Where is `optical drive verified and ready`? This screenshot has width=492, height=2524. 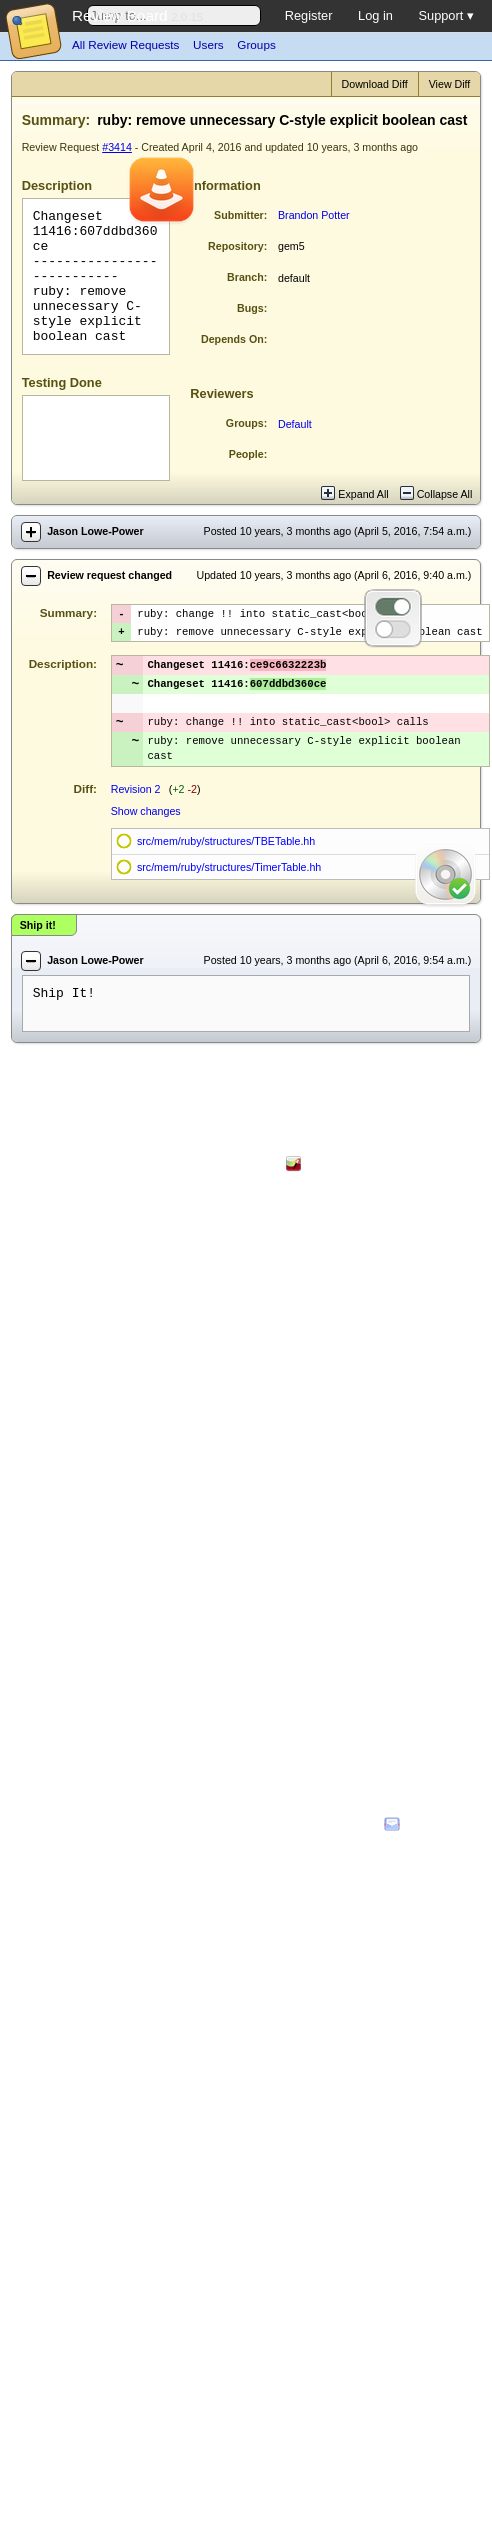 optical drive verified and ready is located at coordinates (445, 874).